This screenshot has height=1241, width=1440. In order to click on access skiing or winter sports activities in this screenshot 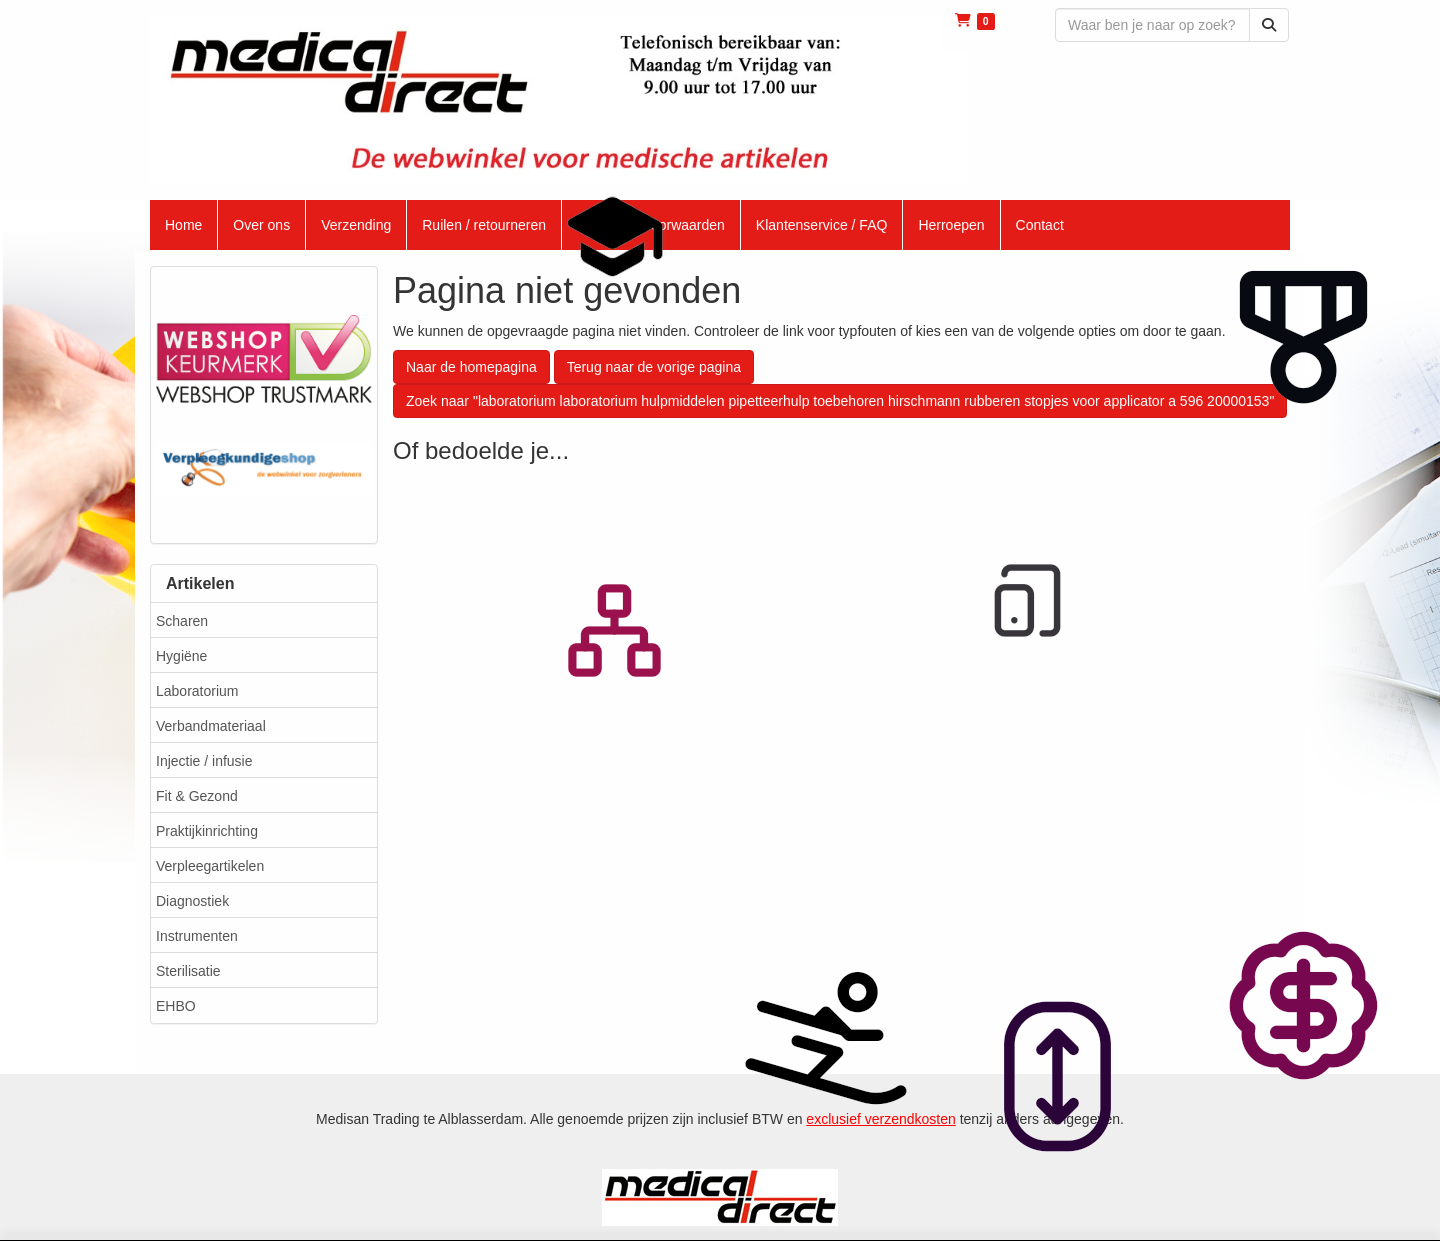, I will do `click(826, 1041)`.